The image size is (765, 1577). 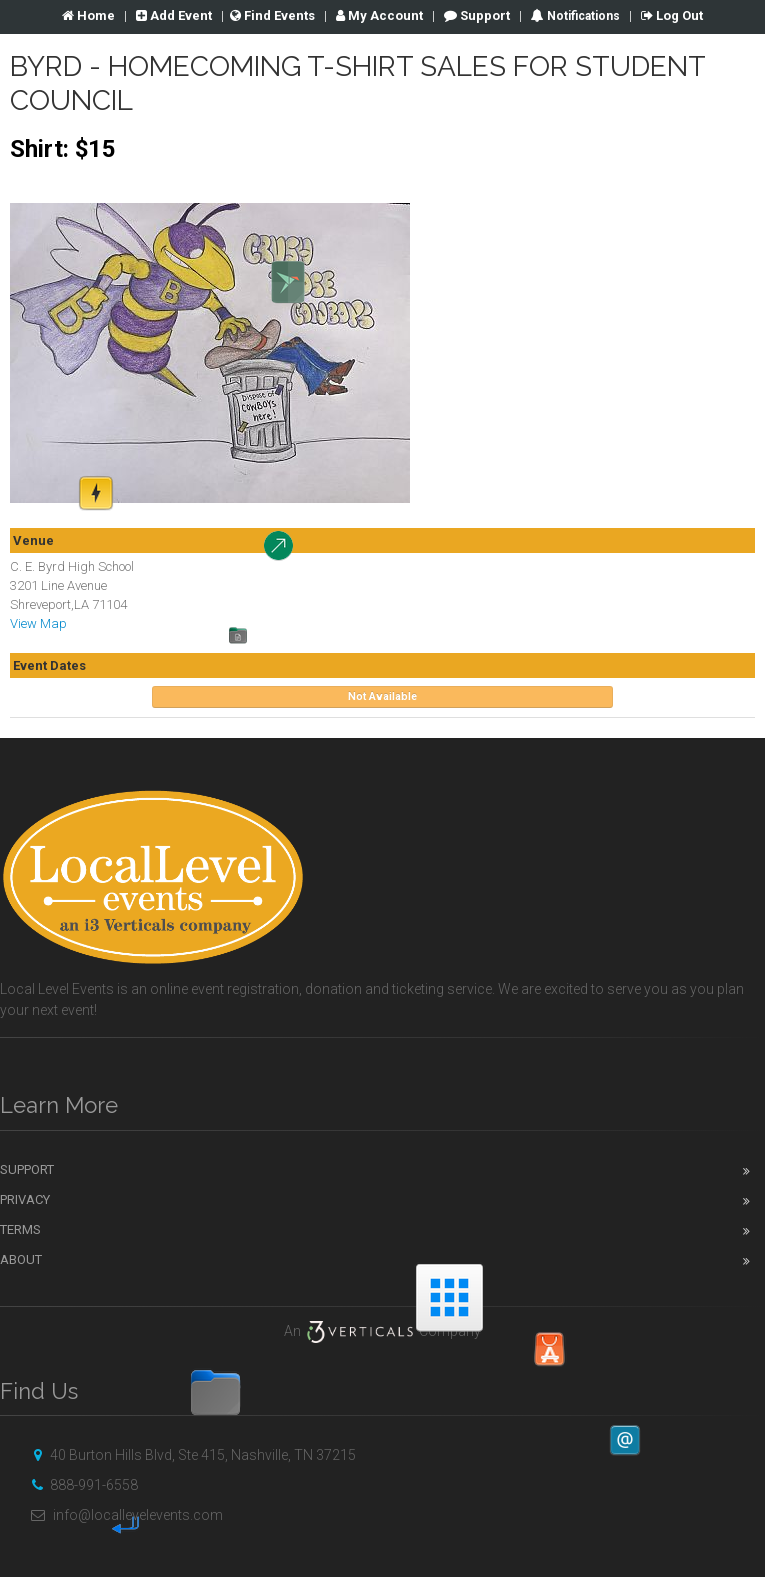 I want to click on open the app center to browse and install applications, so click(x=550, y=1349).